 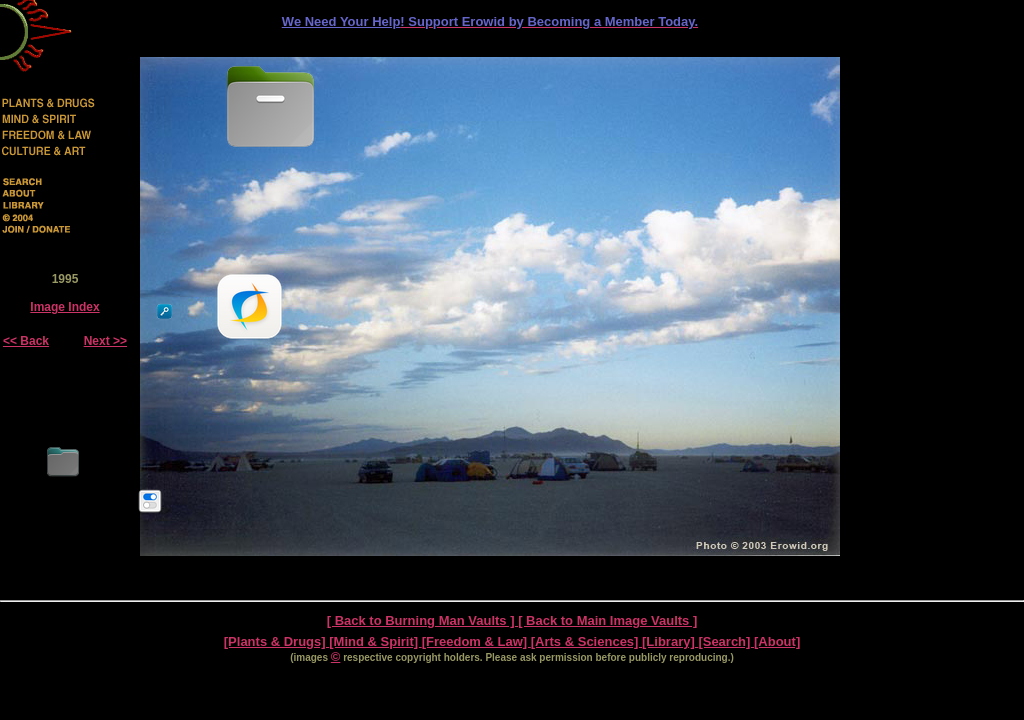 I want to click on open nextcloud password manager, so click(x=164, y=311).